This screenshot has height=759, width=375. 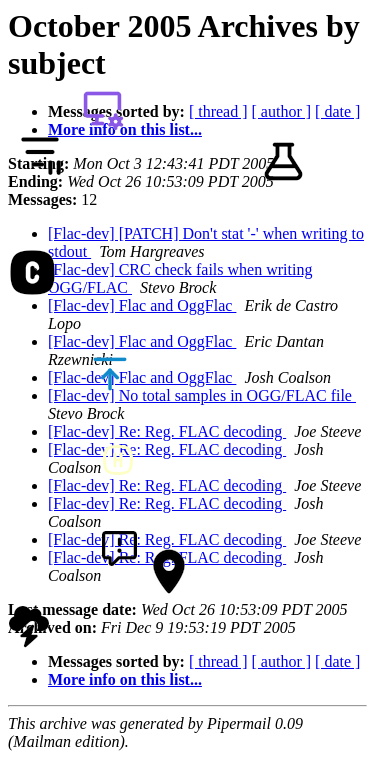 I want to click on view current location on map, so click(x=169, y=572).